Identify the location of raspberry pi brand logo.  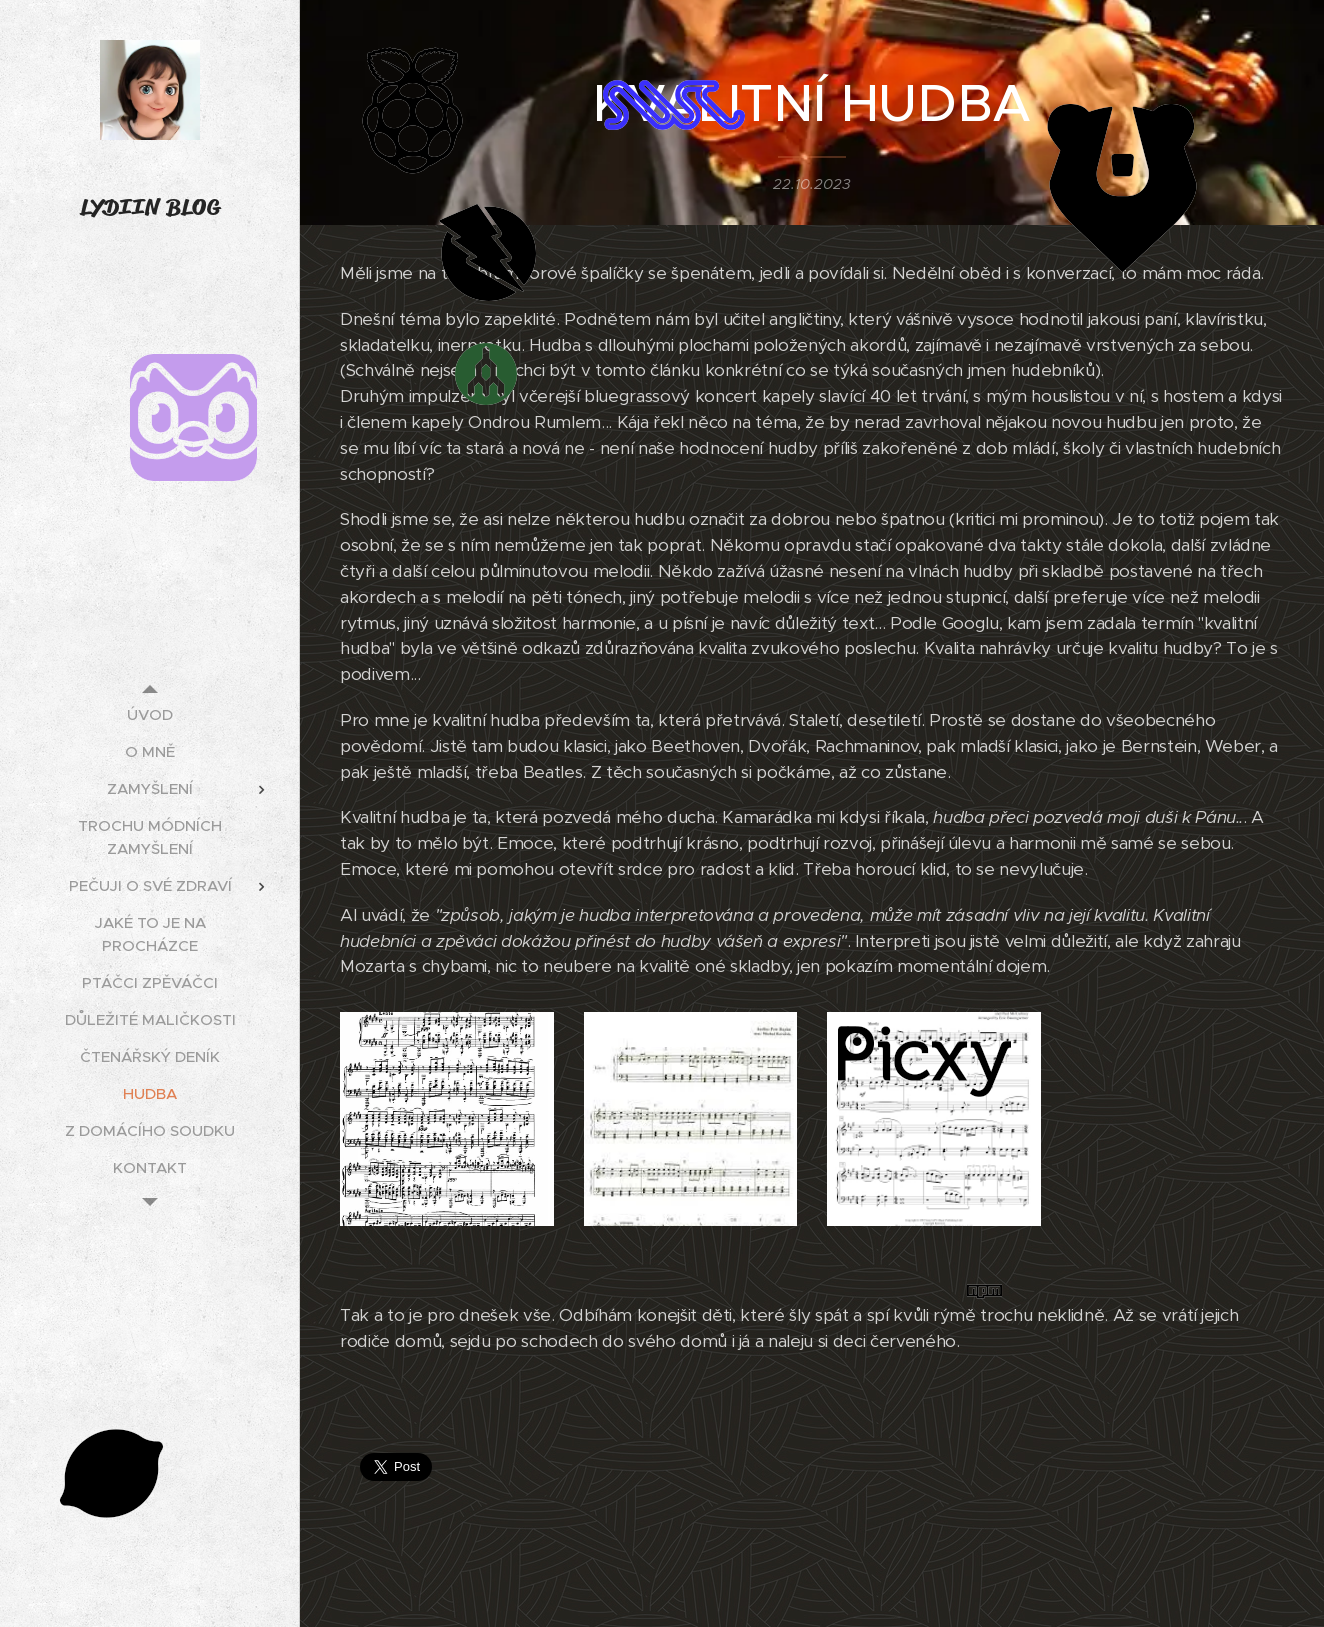
(412, 110).